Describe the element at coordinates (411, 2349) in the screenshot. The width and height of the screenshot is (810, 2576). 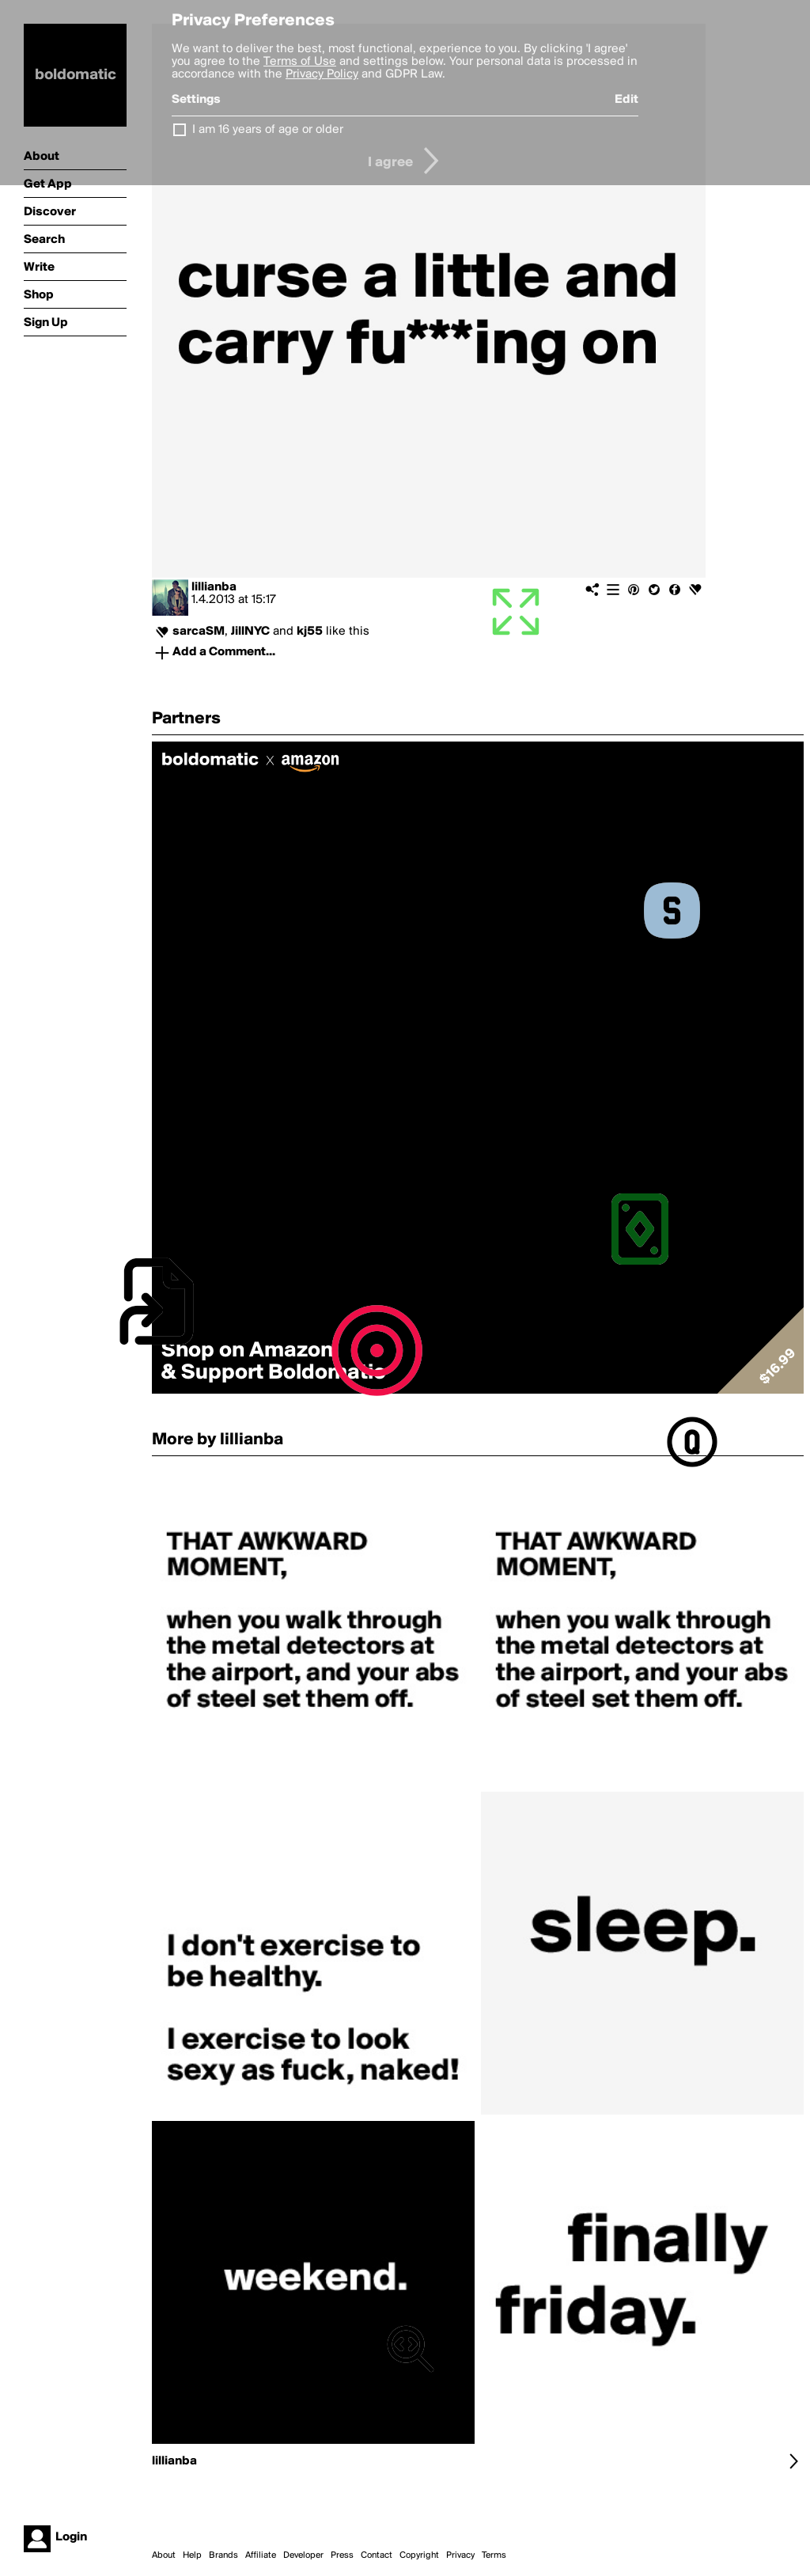
I see `inspect or zoom into code` at that location.